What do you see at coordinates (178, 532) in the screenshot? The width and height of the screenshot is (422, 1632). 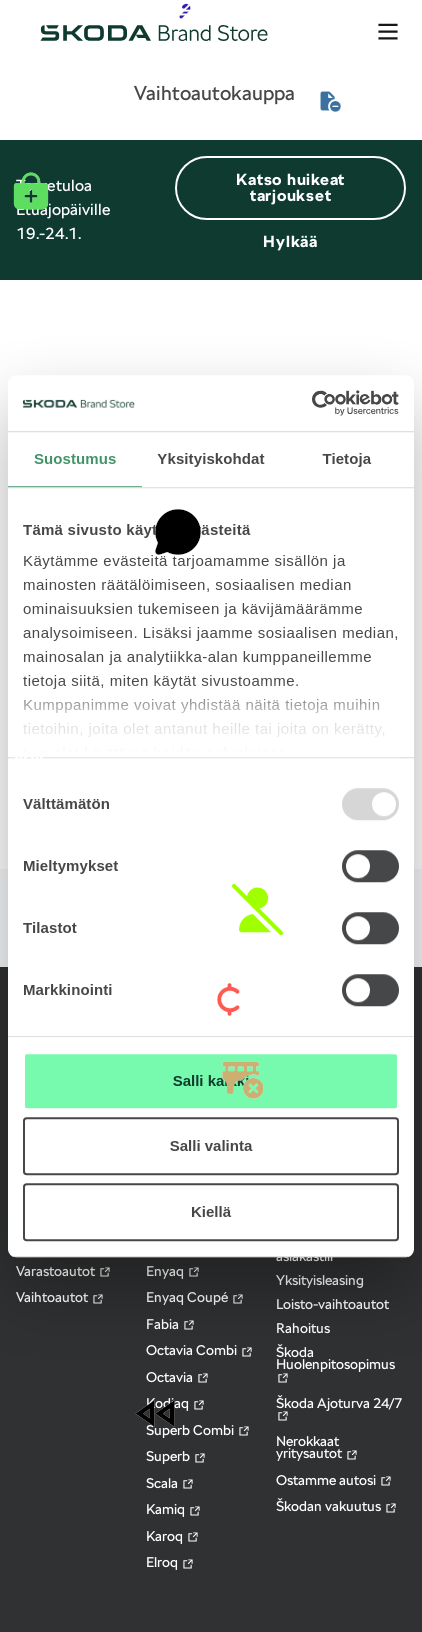 I see `open chat or messaging` at bounding box center [178, 532].